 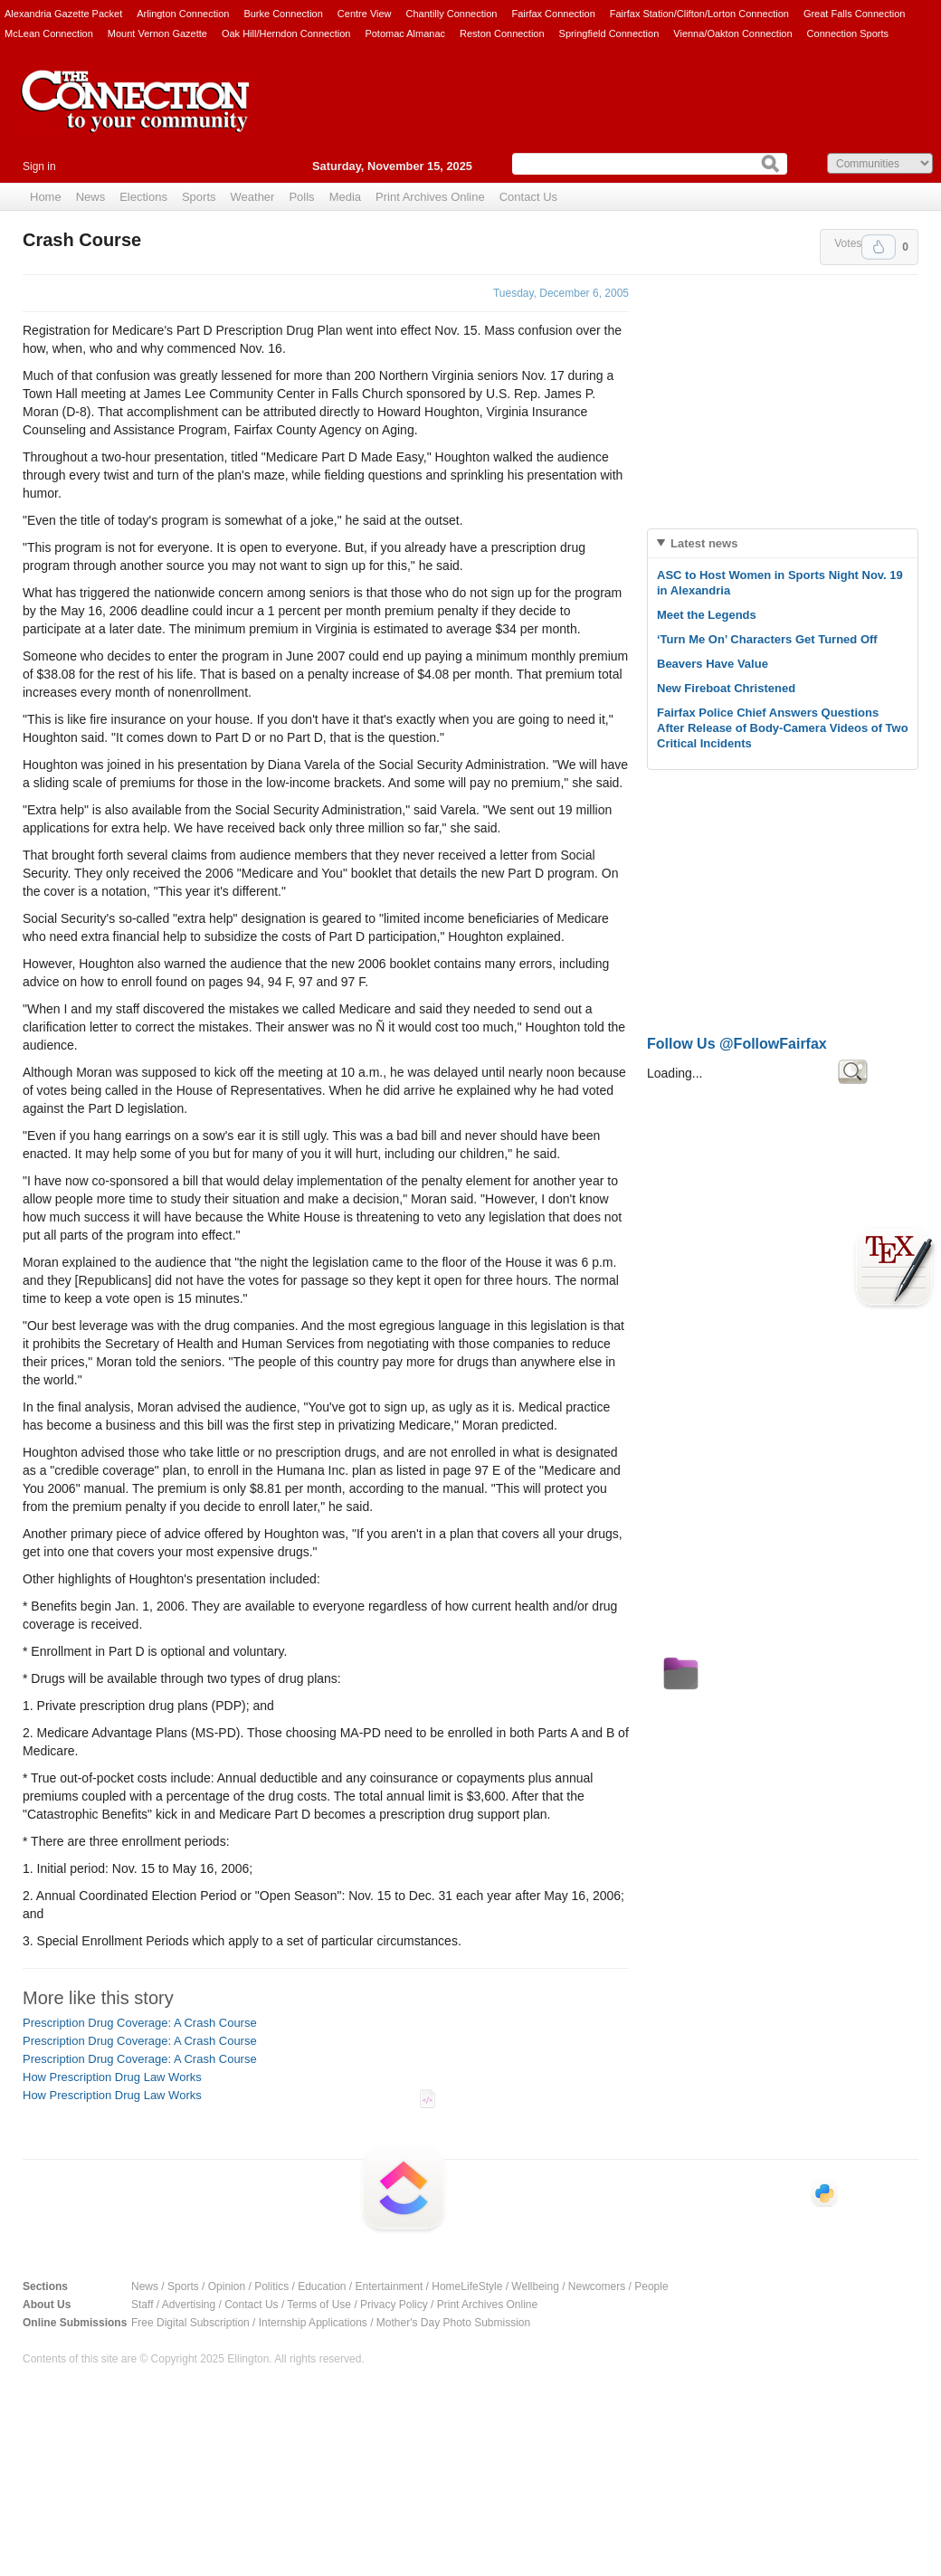 What do you see at coordinates (824, 2193) in the screenshot?
I see `open the Python programming environment` at bounding box center [824, 2193].